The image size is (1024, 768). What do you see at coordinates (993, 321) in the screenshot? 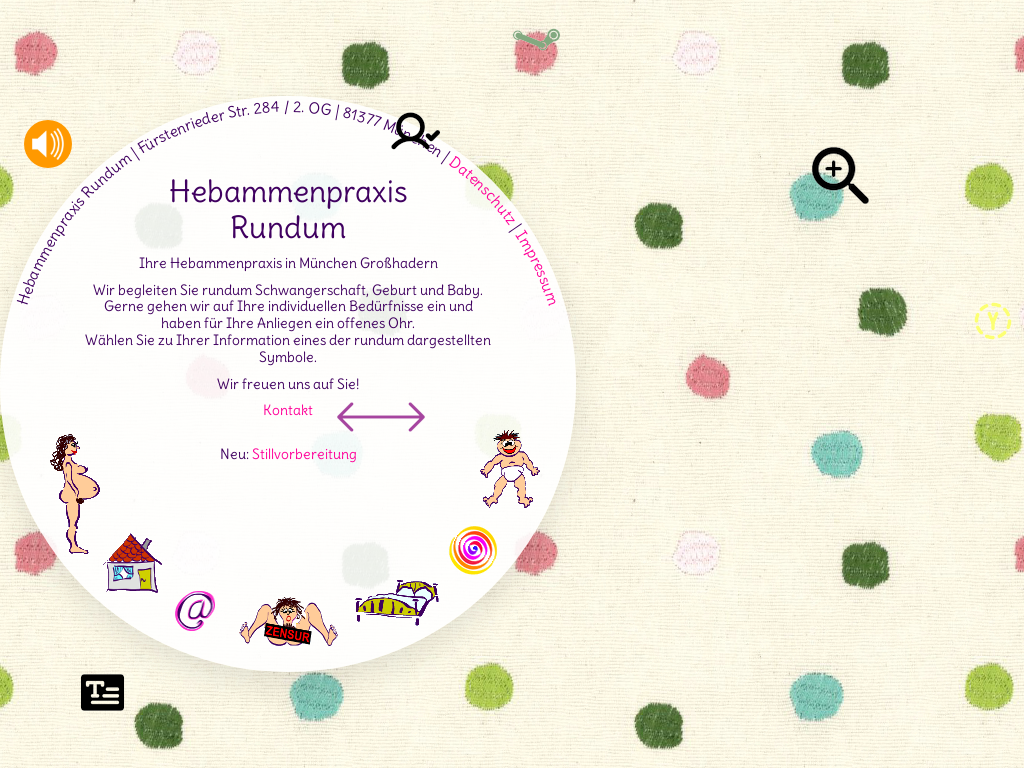
I see `indicates a pending or in-progress status for item Y` at bounding box center [993, 321].